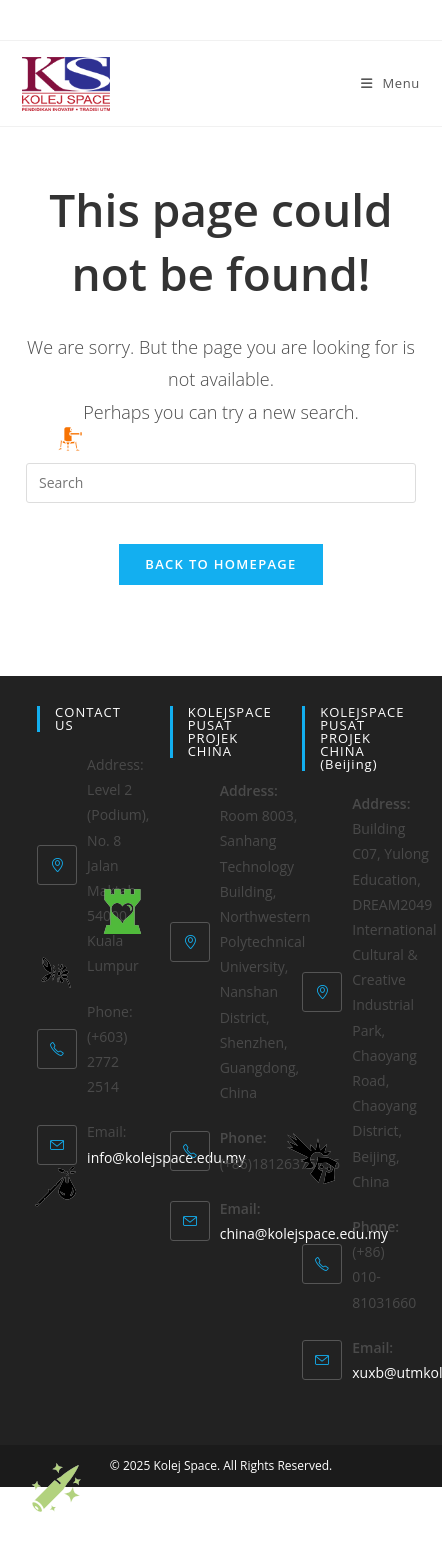 This screenshot has width=442, height=1564. What do you see at coordinates (312, 1158) in the screenshot?
I see `indicates critical hit or headshot damage` at bounding box center [312, 1158].